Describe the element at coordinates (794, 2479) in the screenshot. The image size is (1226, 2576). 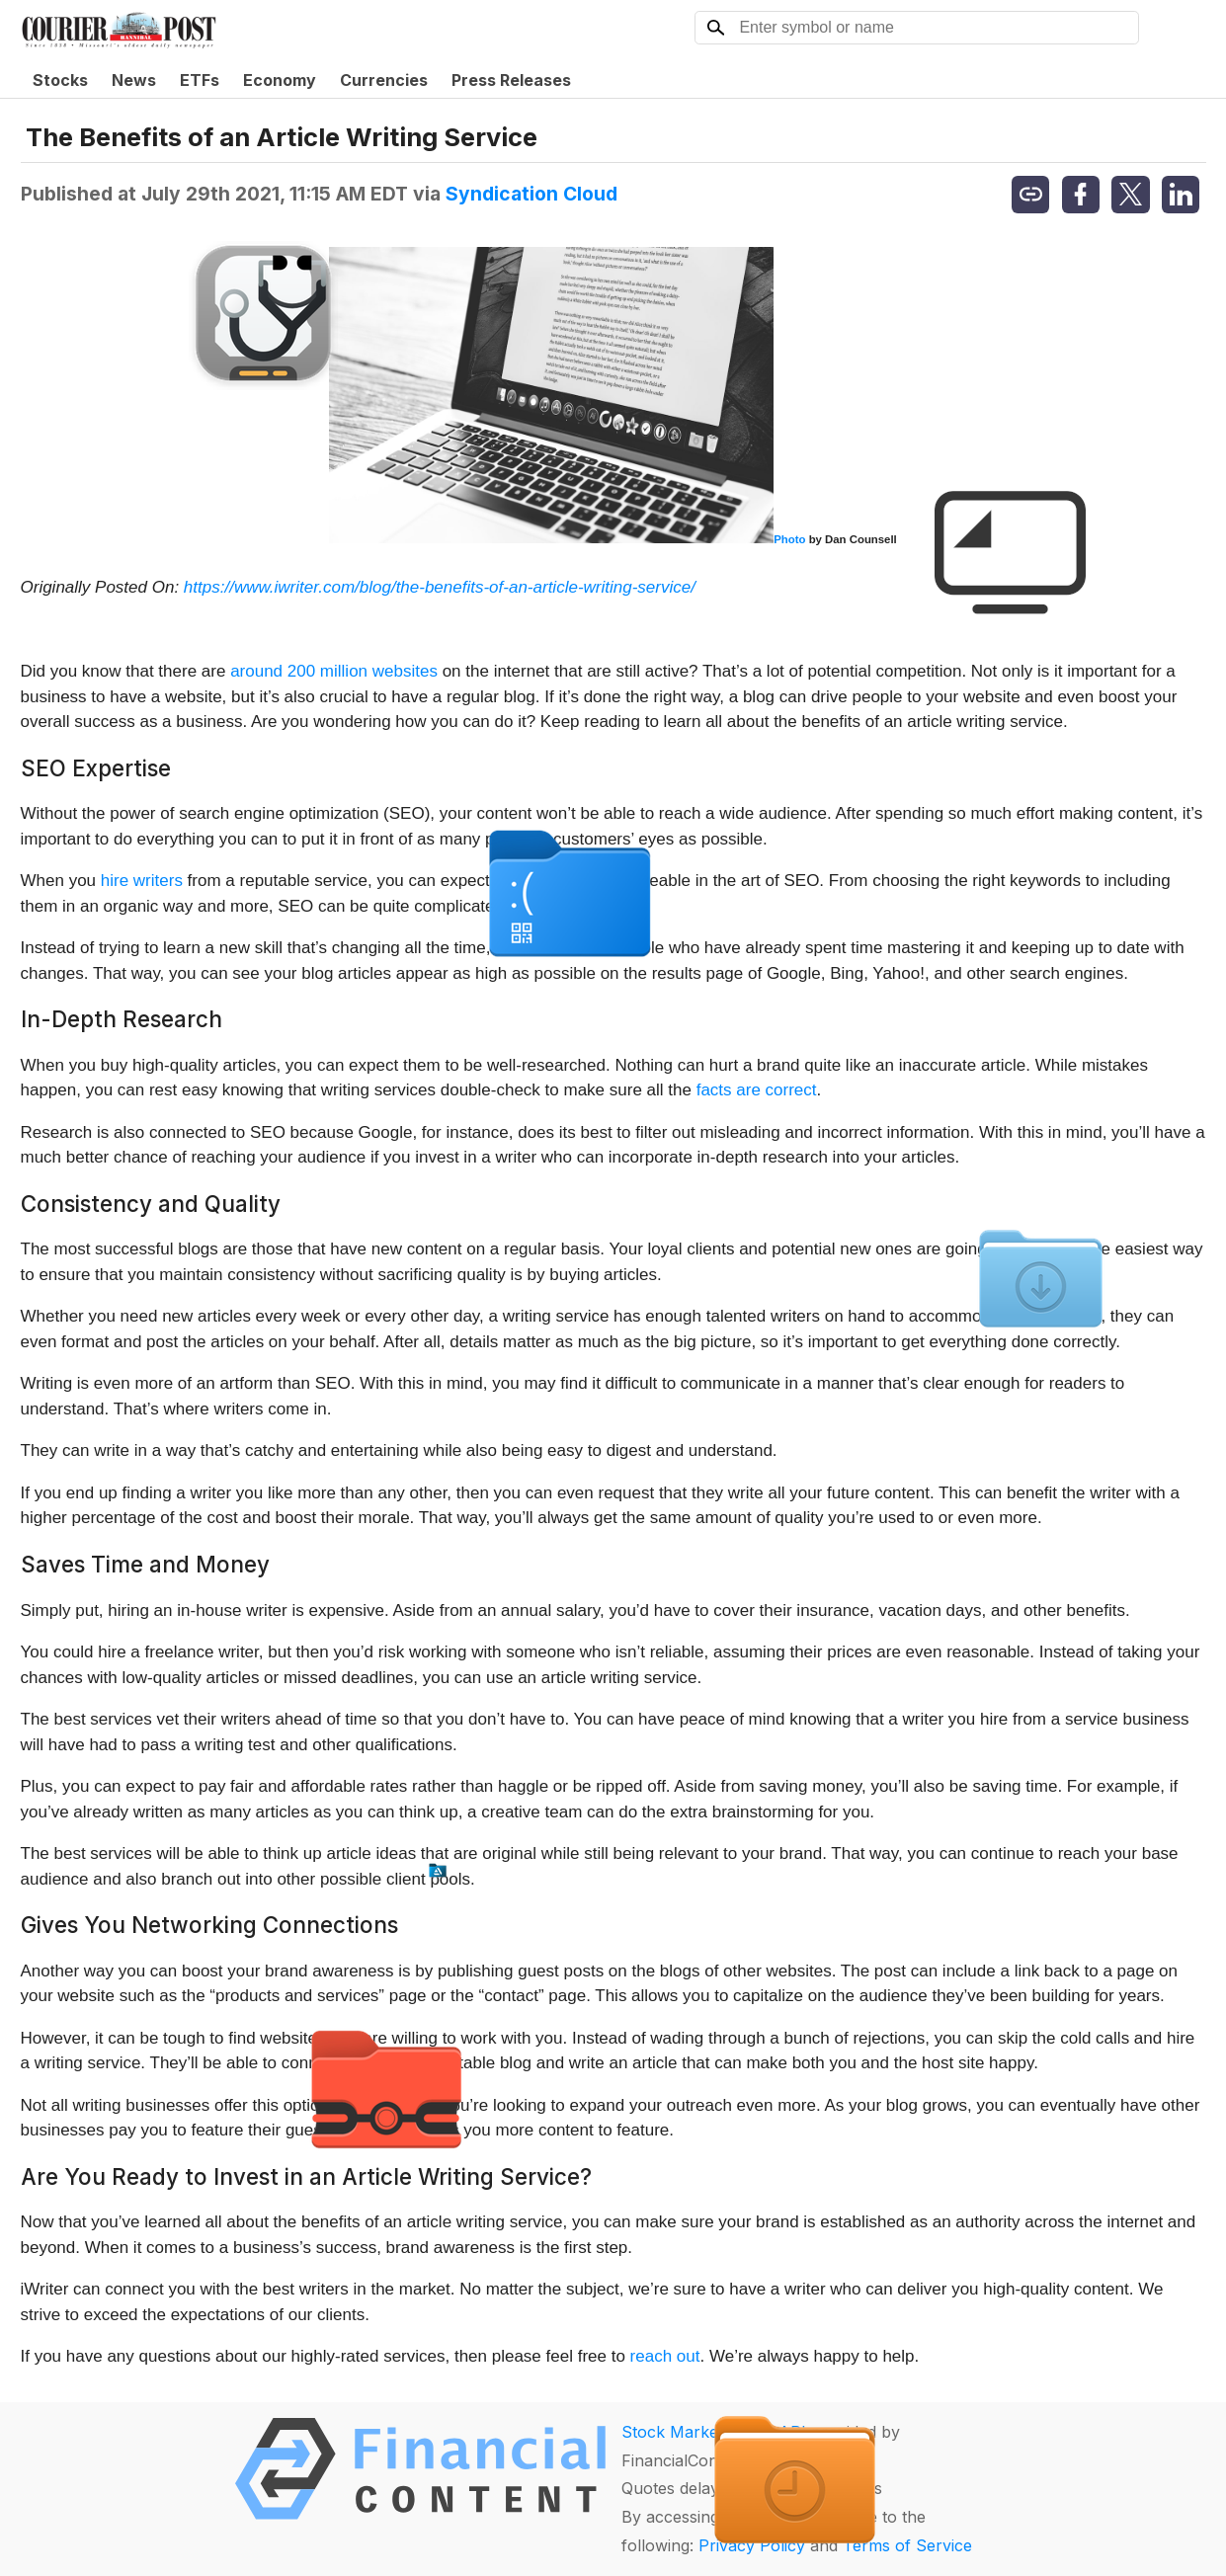
I see `access temporary files folder` at that location.